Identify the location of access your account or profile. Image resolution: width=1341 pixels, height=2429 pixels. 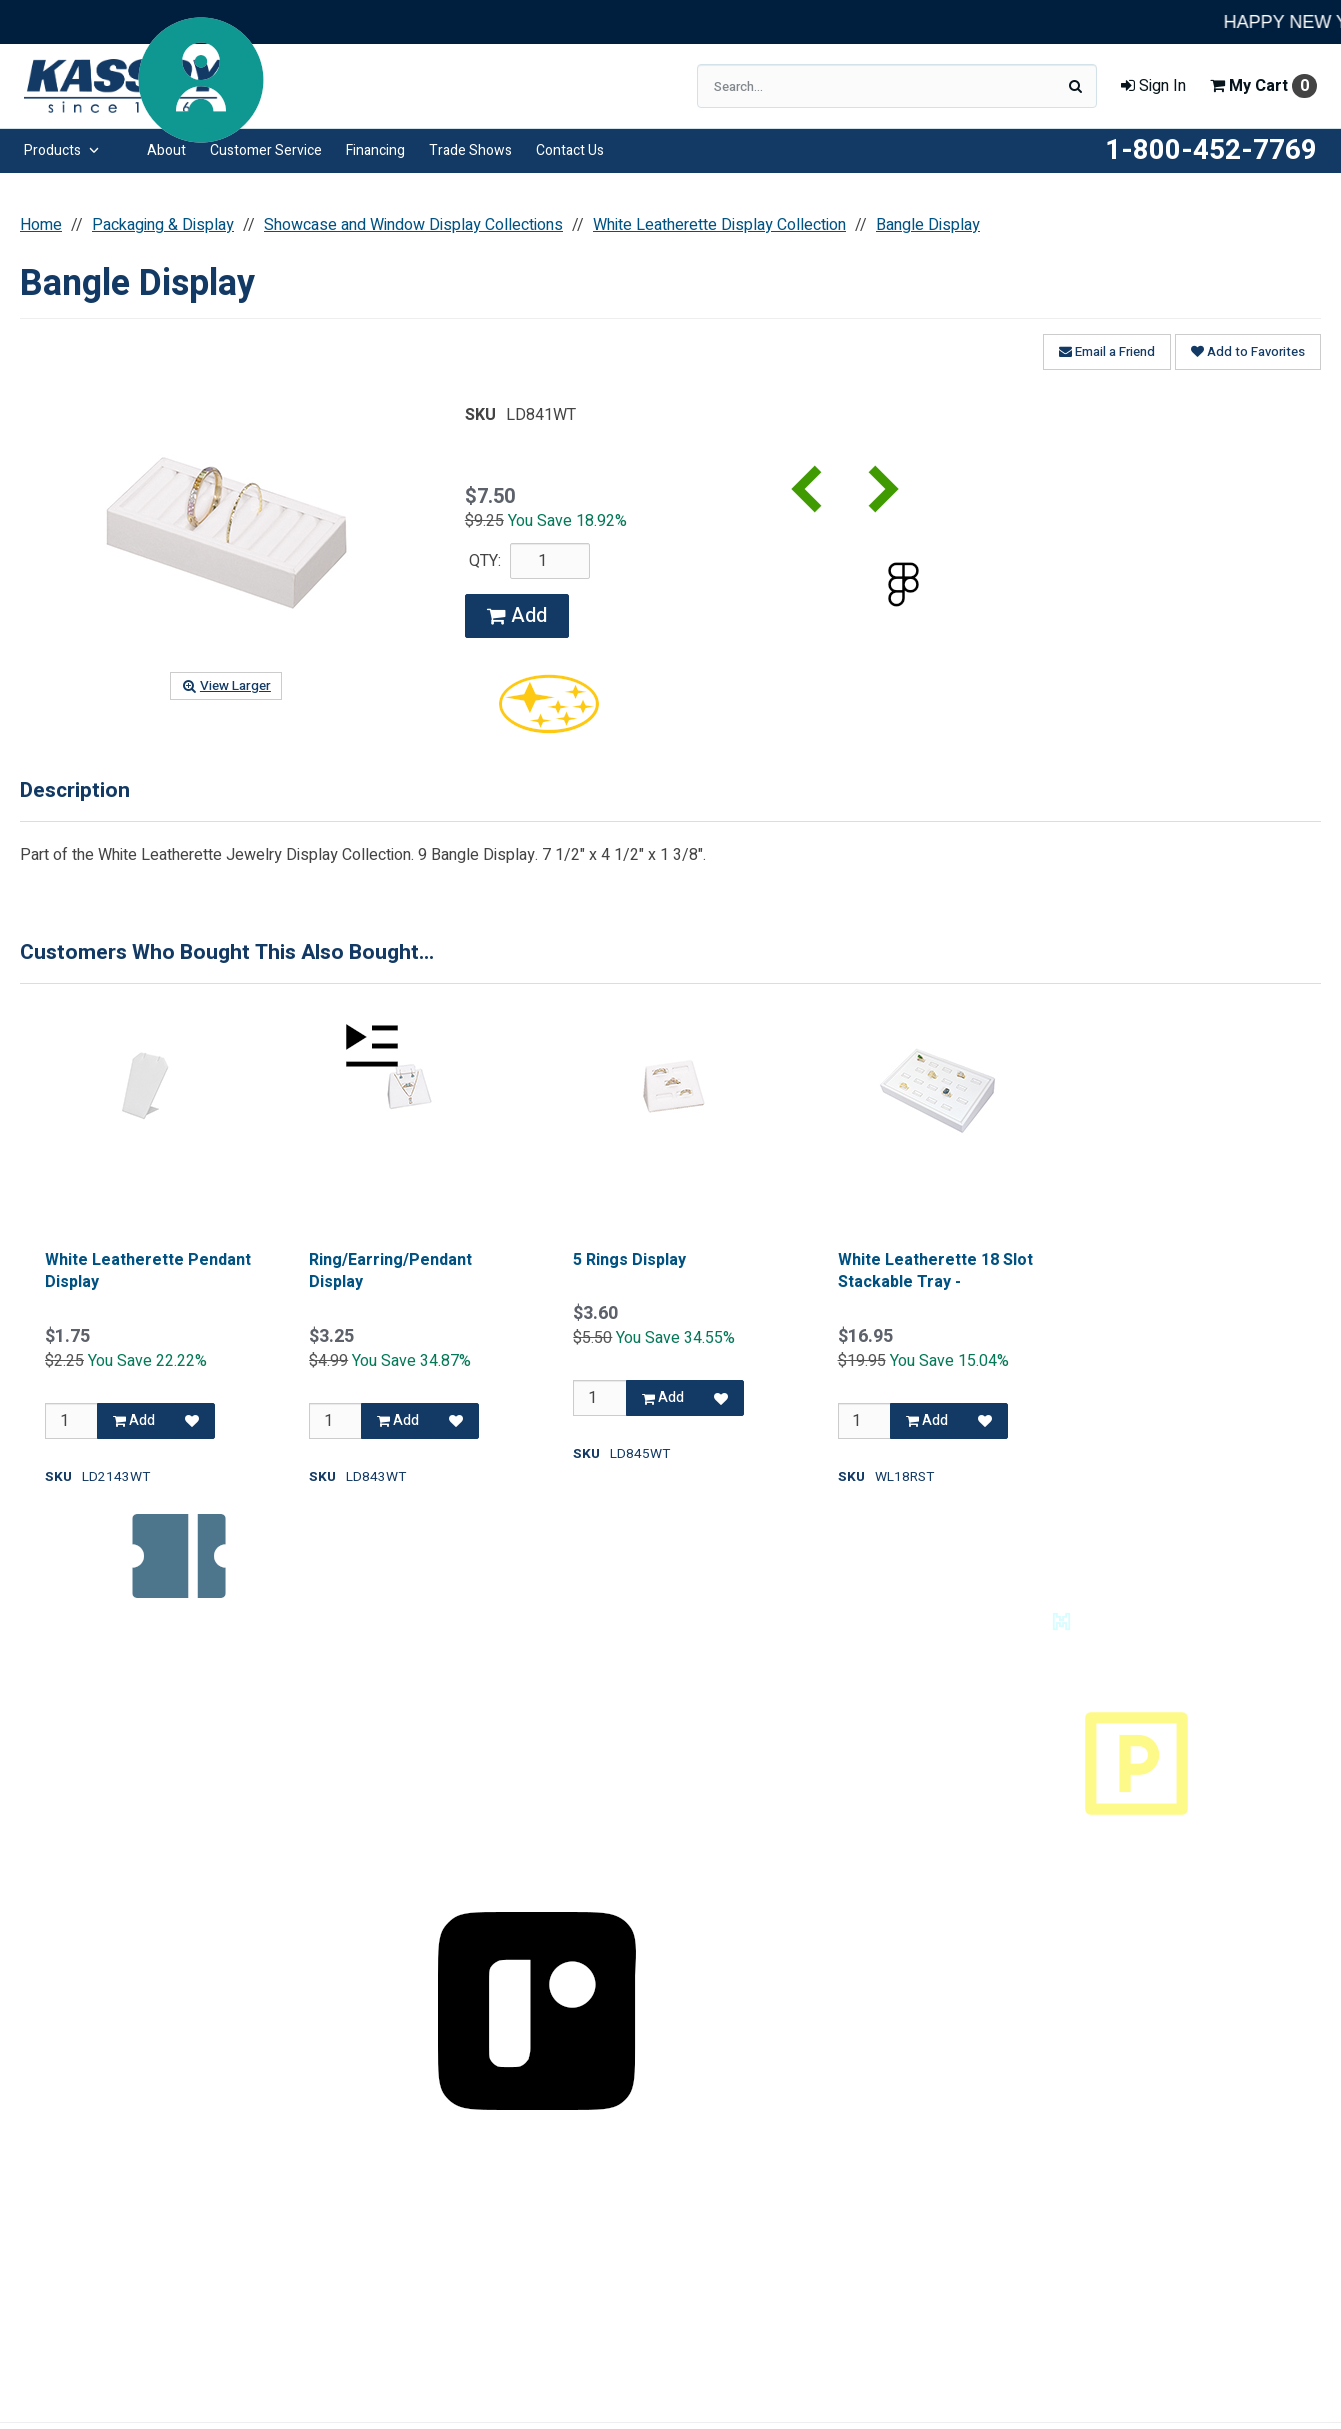
(201, 80).